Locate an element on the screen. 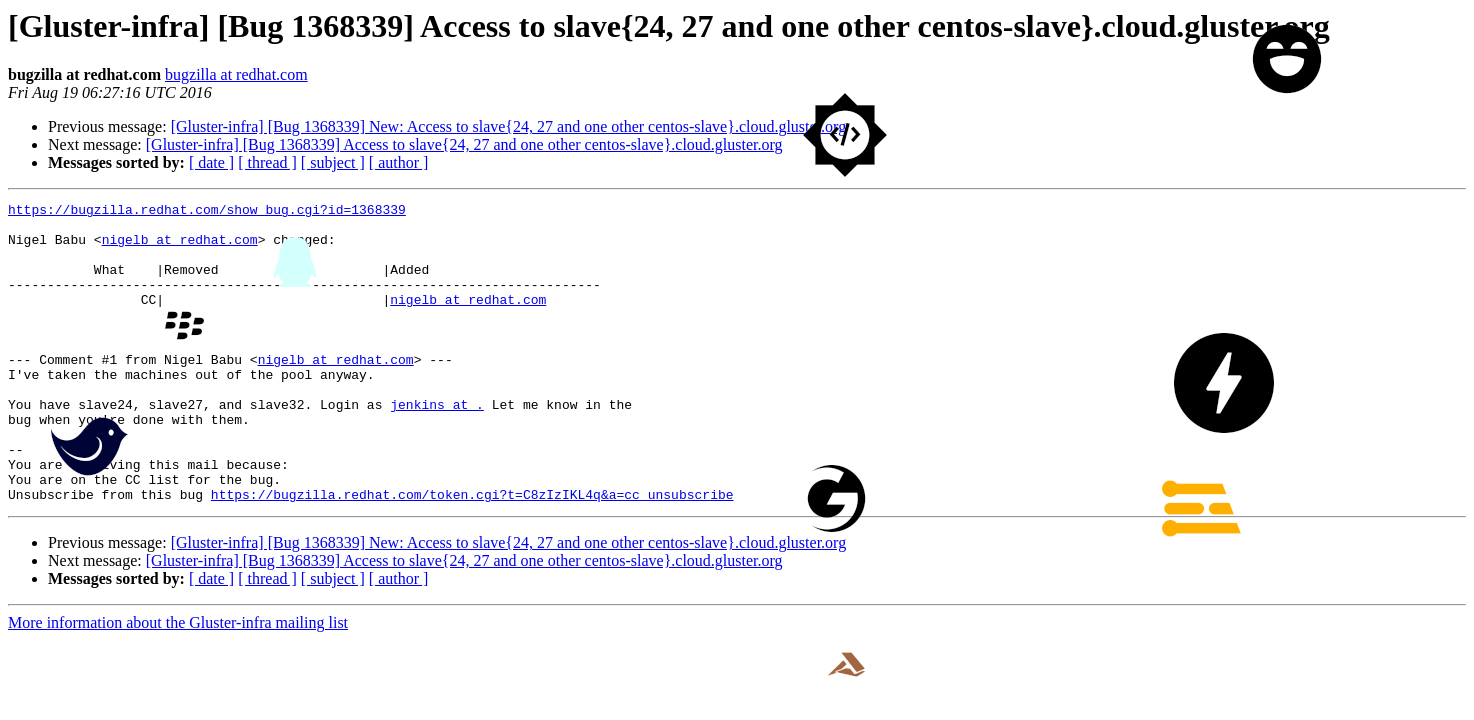 This screenshot has width=1474, height=720. blackberry brand or company logo is located at coordinates (184, 325).